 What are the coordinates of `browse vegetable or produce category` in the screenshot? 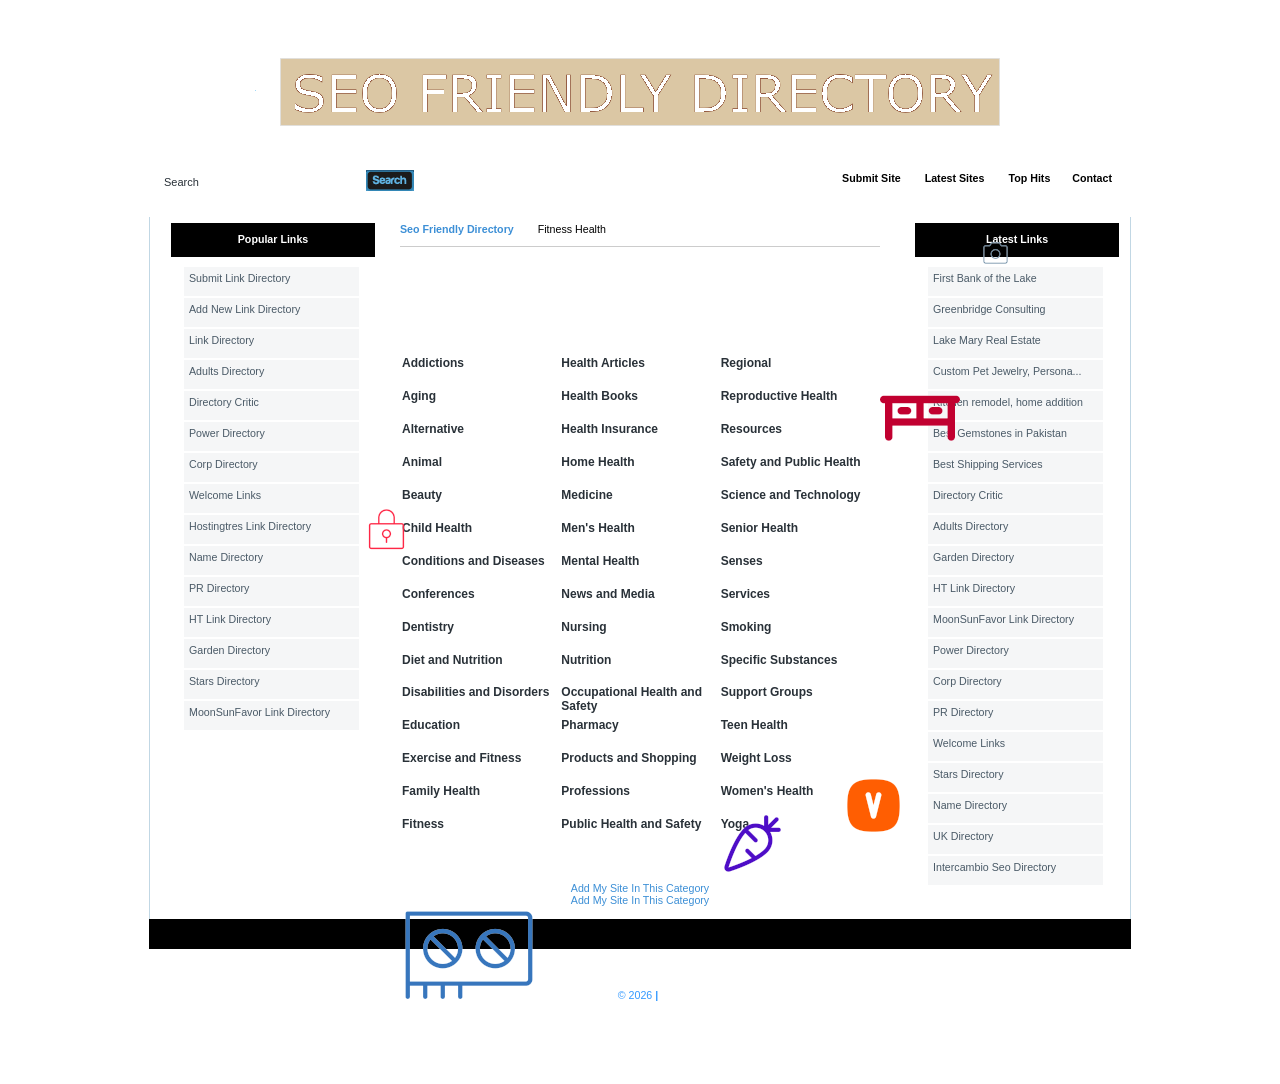 It's located at (751, 844).